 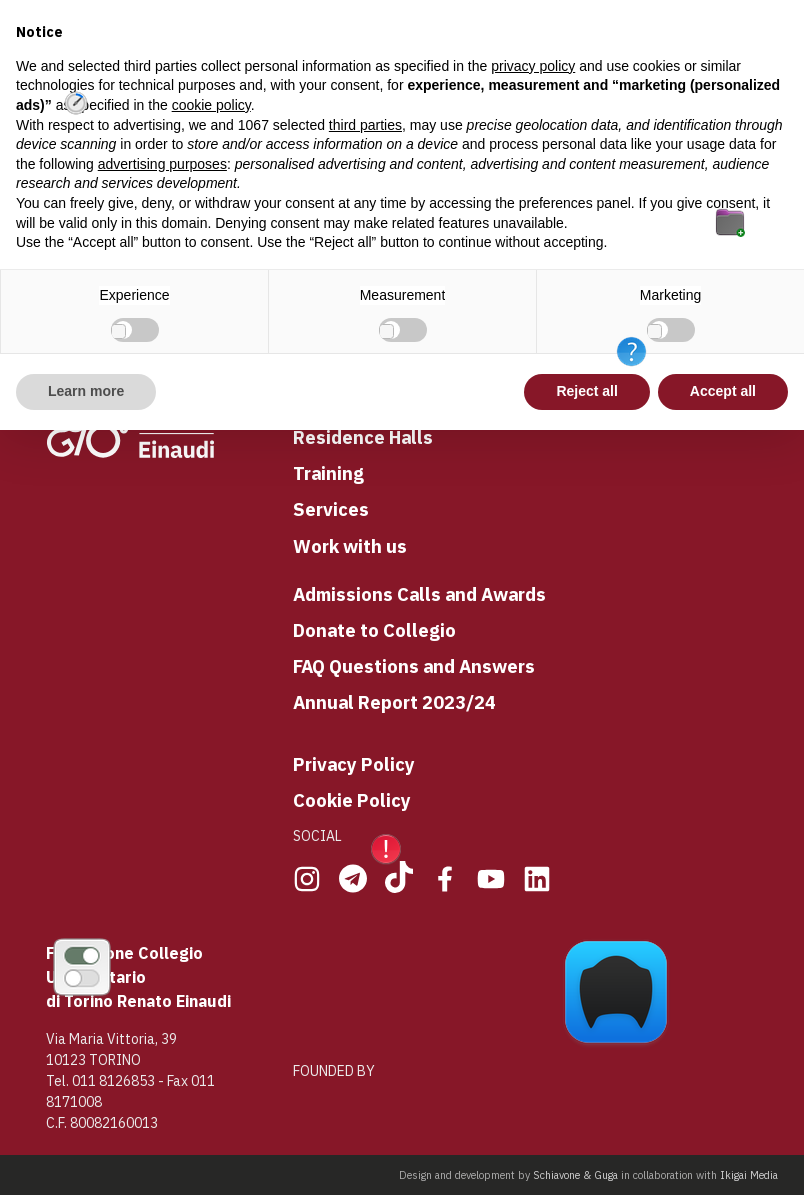 I want to click on report a system crash or error, so click(x=386, y=849).